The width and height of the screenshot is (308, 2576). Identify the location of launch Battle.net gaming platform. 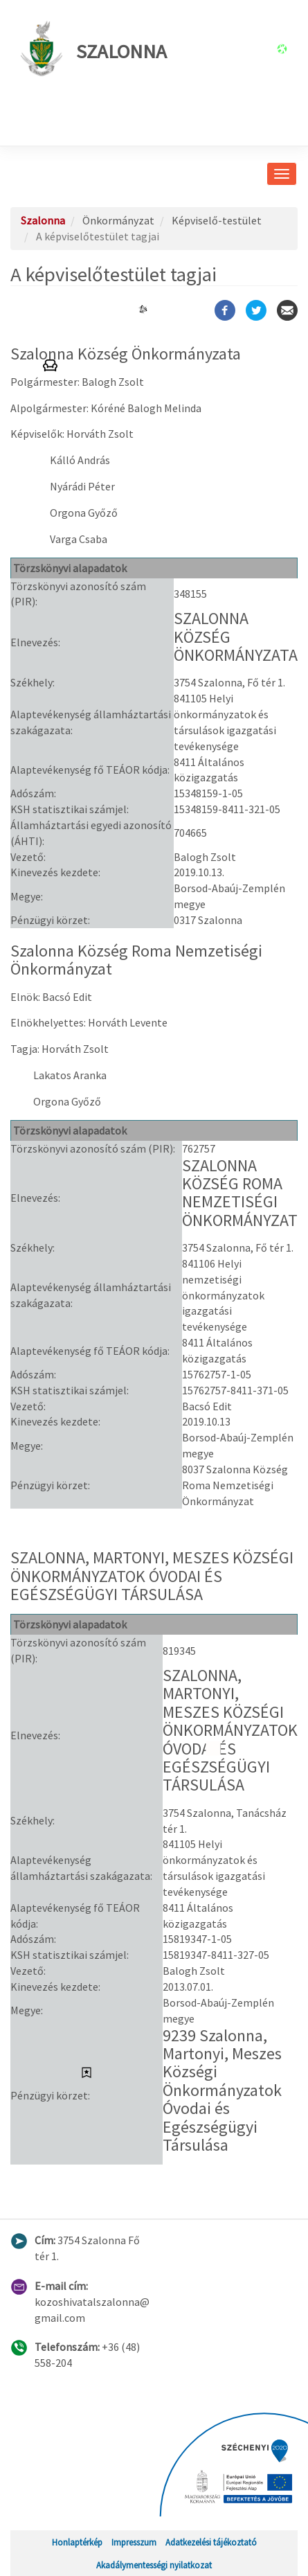
(143, 310).